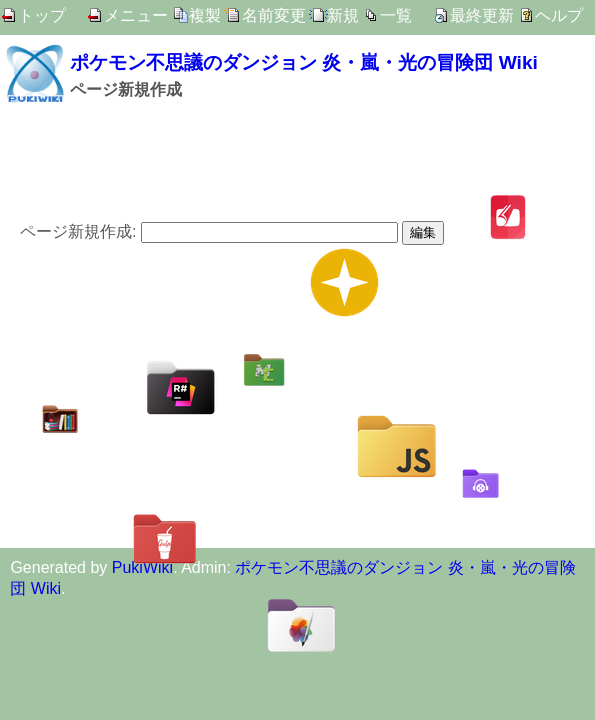 The image size is (595, 720). I want to click on open javascript project folder, so click(396, 448).